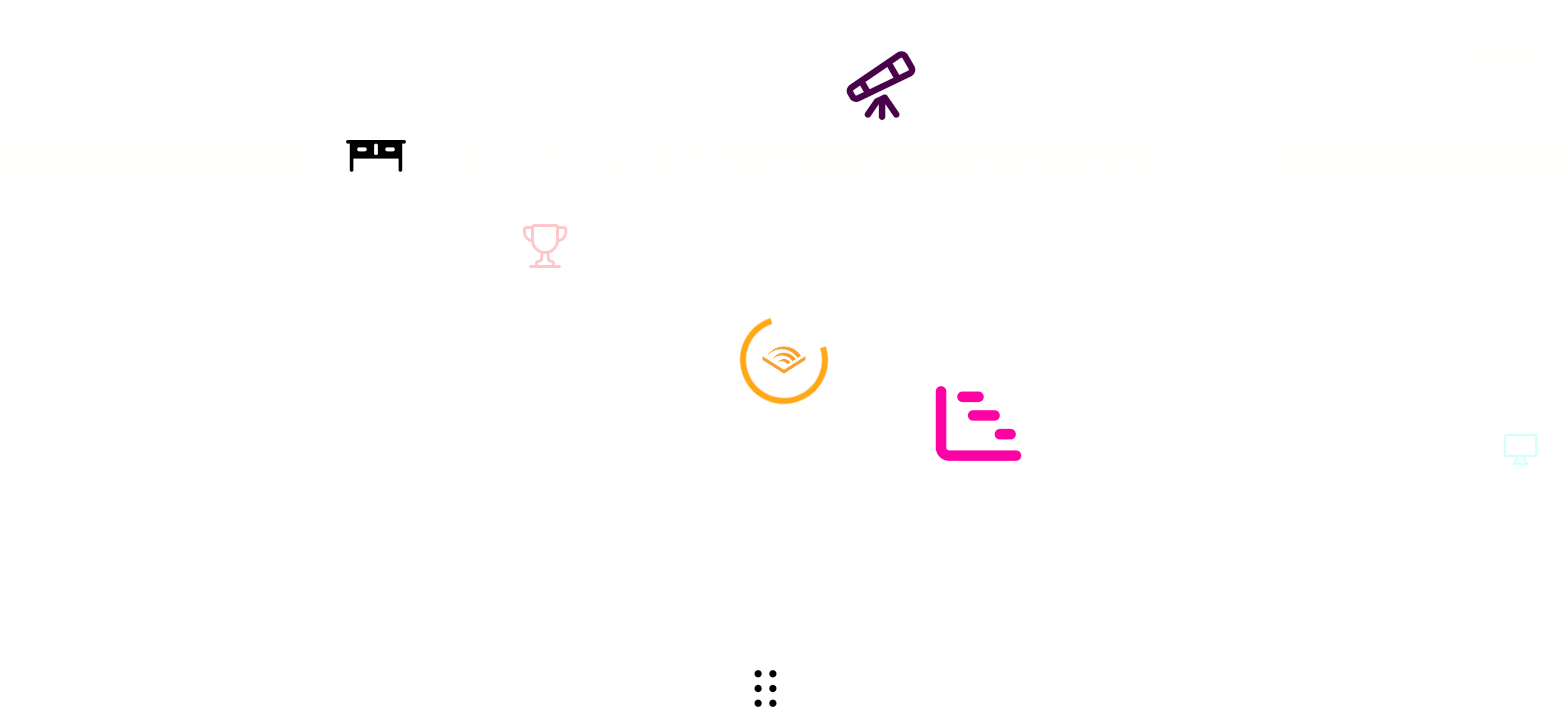  What do you see at coordinates (881, 85) in the screenshot?
I see `explore or discover new content` at bounding box center [881, 85].